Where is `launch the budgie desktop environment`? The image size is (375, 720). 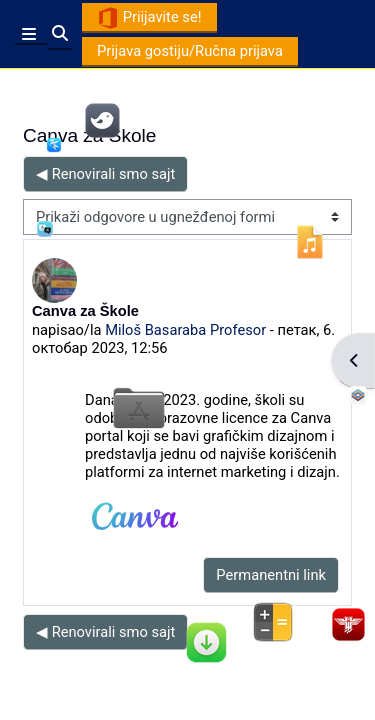
launch the budgie desktop environment is located at coordinates (102, 120).